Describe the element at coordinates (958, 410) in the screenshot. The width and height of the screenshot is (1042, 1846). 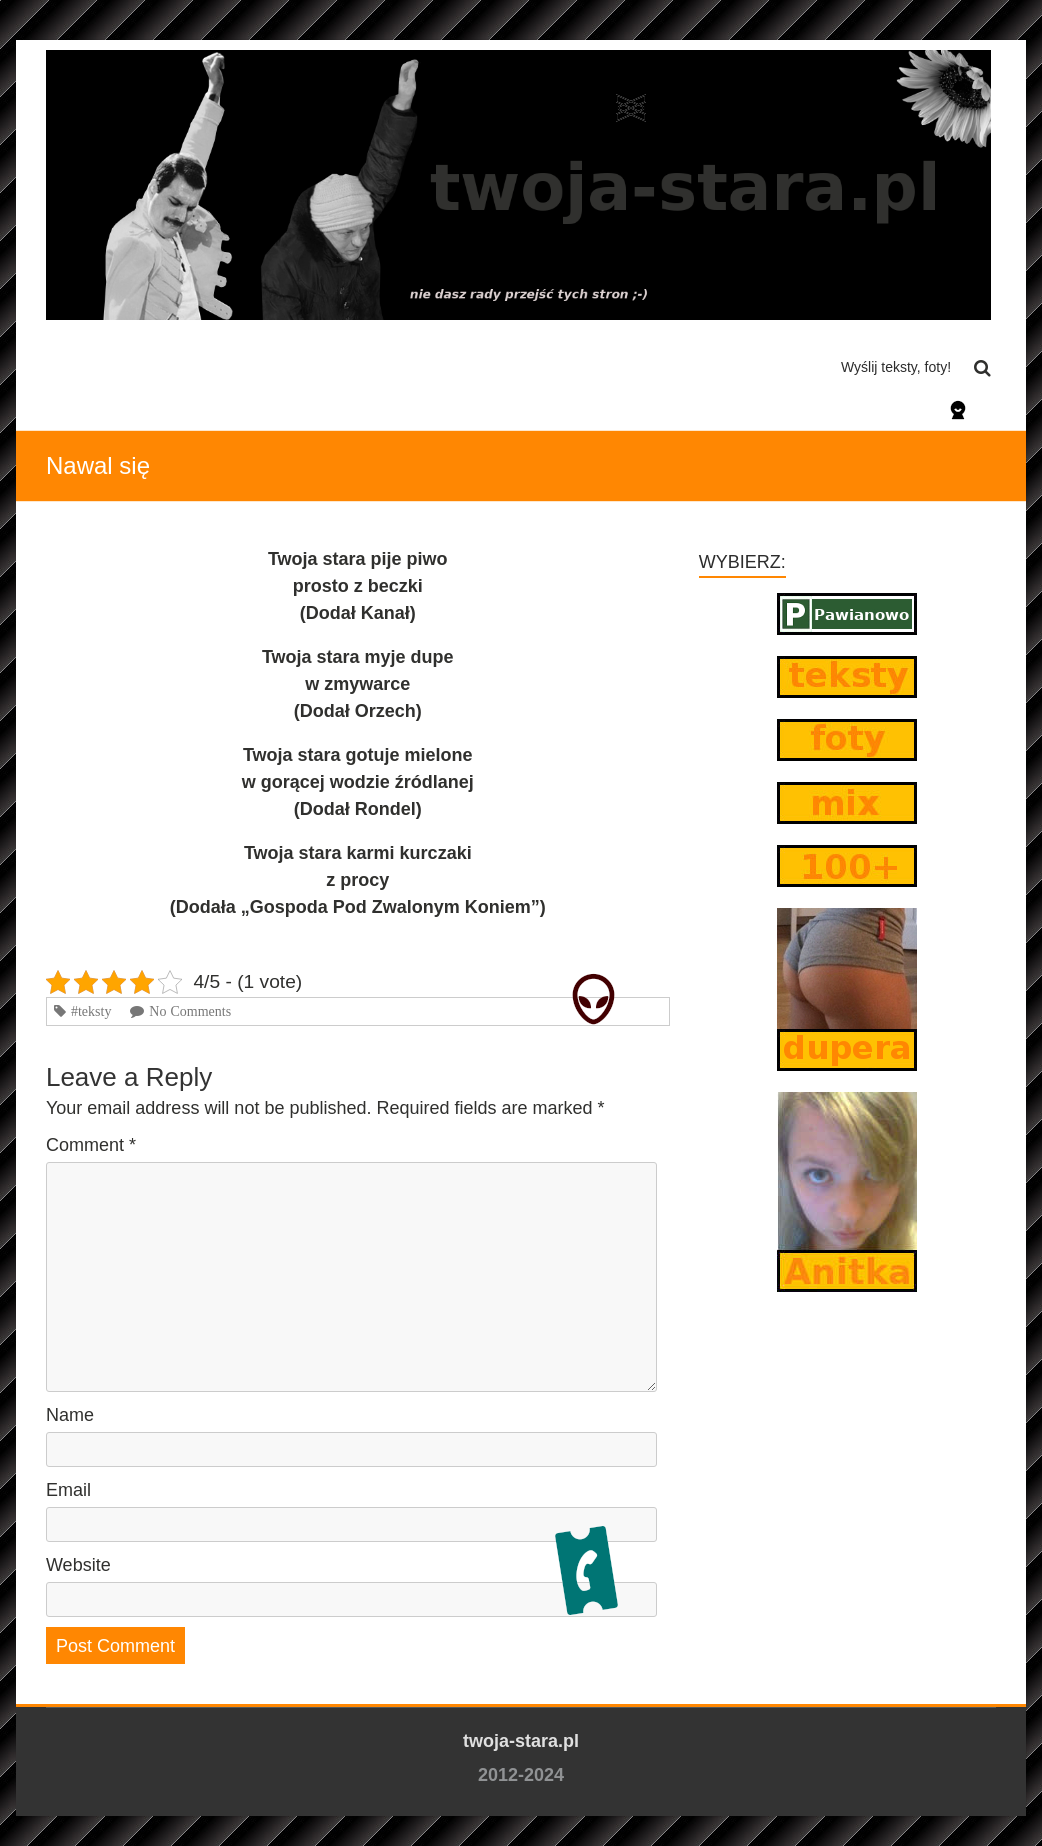
I see `view user profile` at that location.